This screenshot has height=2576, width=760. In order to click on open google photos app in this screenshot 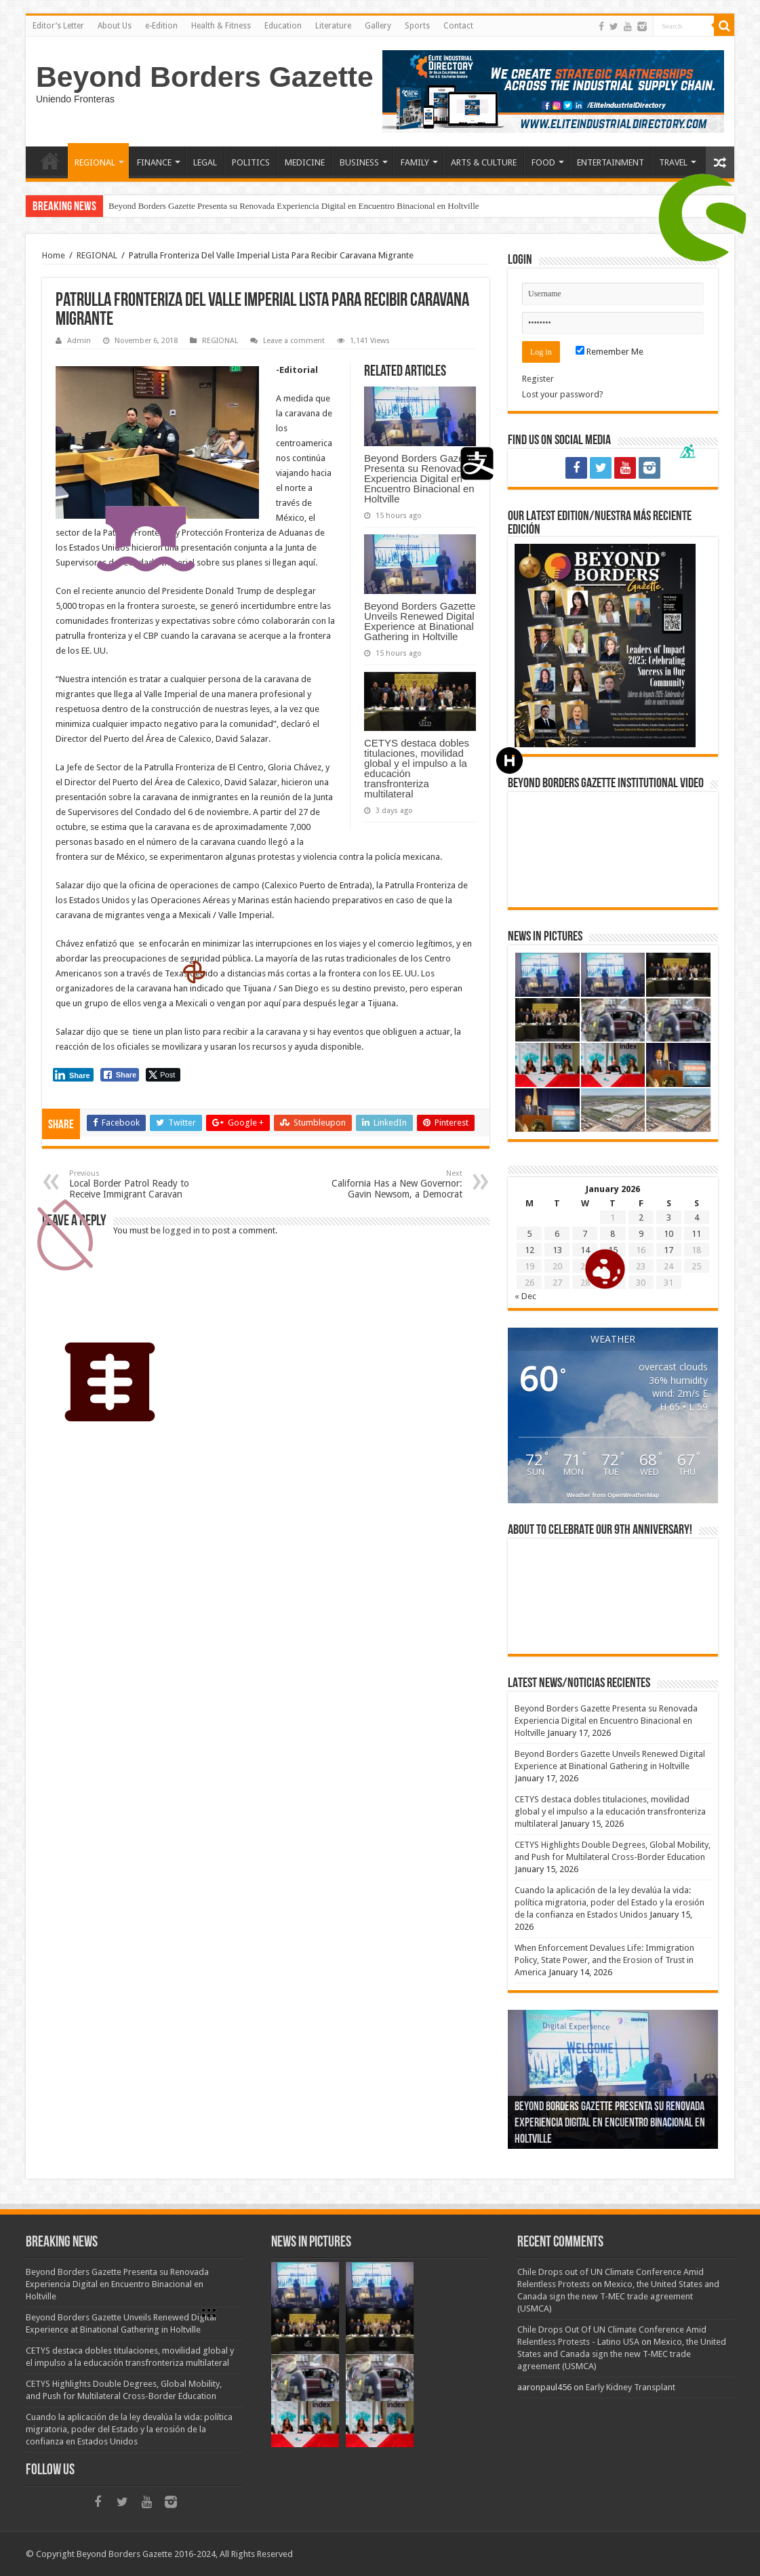, I will do `click(194, 972)`.